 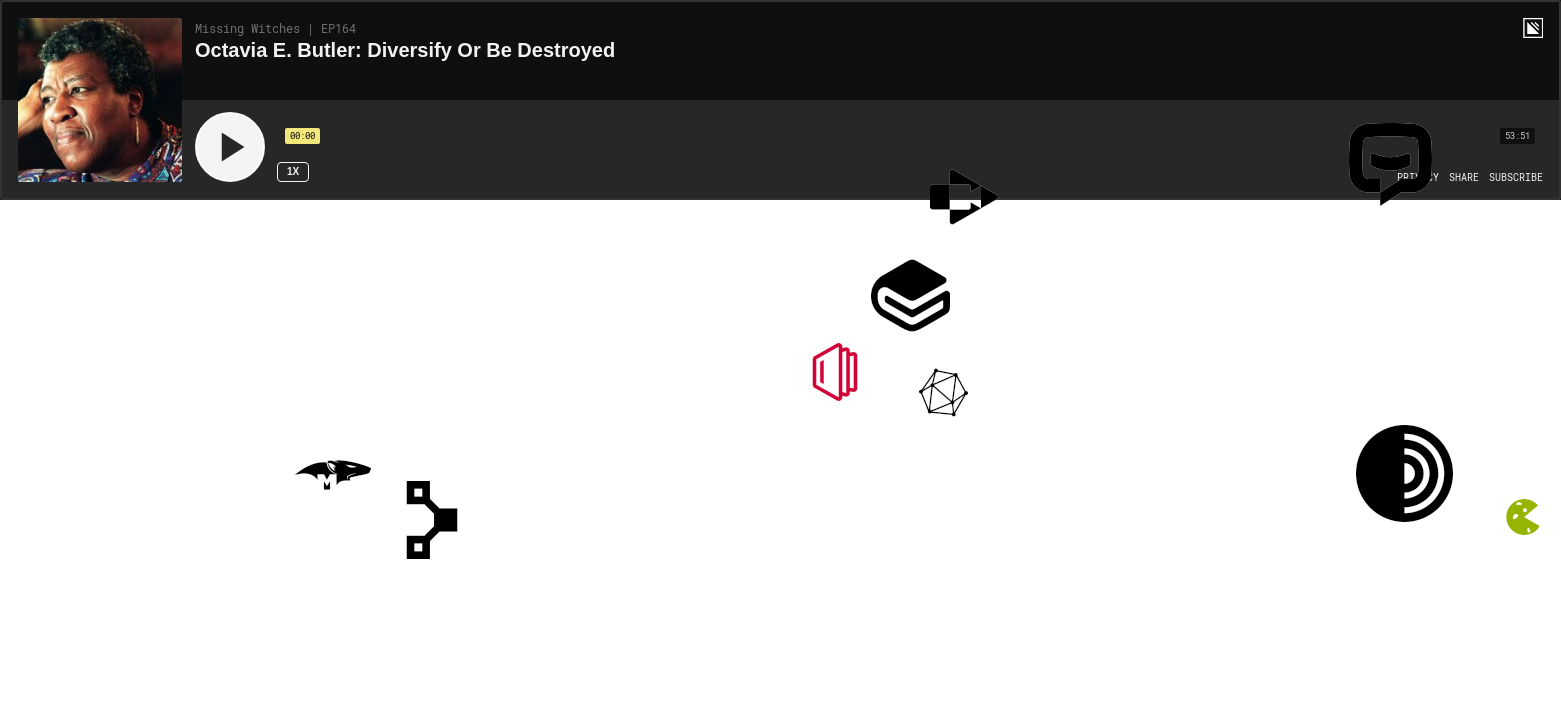 What do you see at coordinates (910, 295) in the screenshot?
I see `open GitBook documentation` at bounding box center [910, 295].